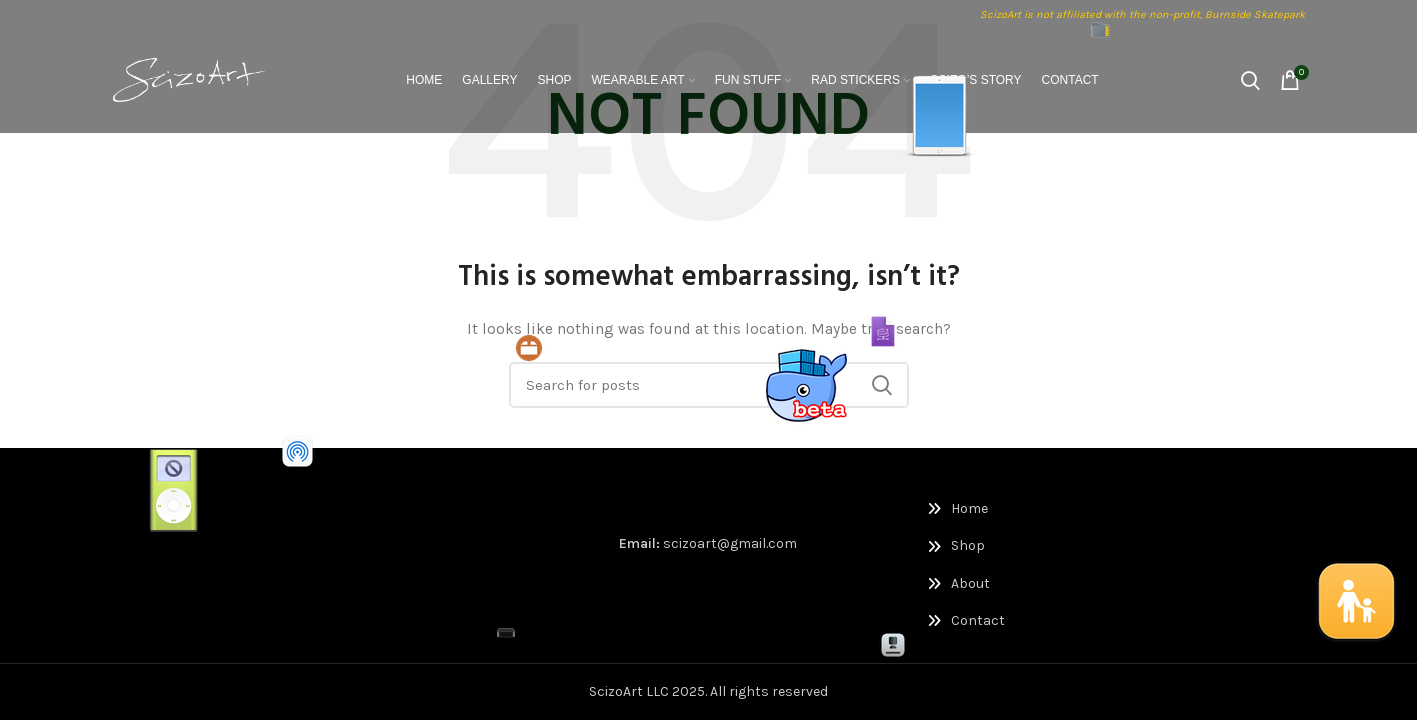 This screenshot has width=1417, height=720. Describe the element at coordinates (506, 630) in the screenshot. I see `apple tv device icon` at that location.